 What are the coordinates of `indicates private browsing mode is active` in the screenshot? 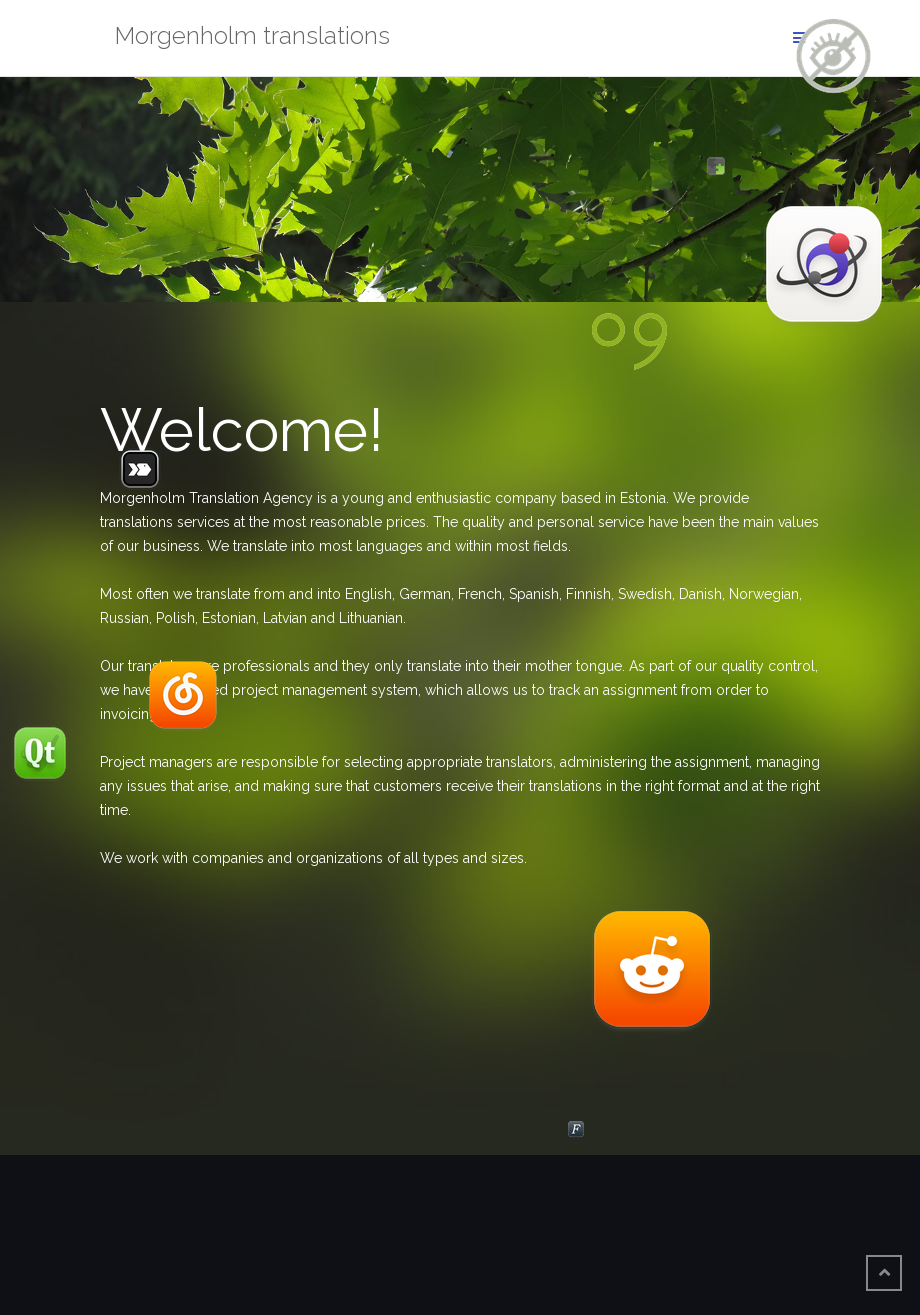 It's located at (833, 56).